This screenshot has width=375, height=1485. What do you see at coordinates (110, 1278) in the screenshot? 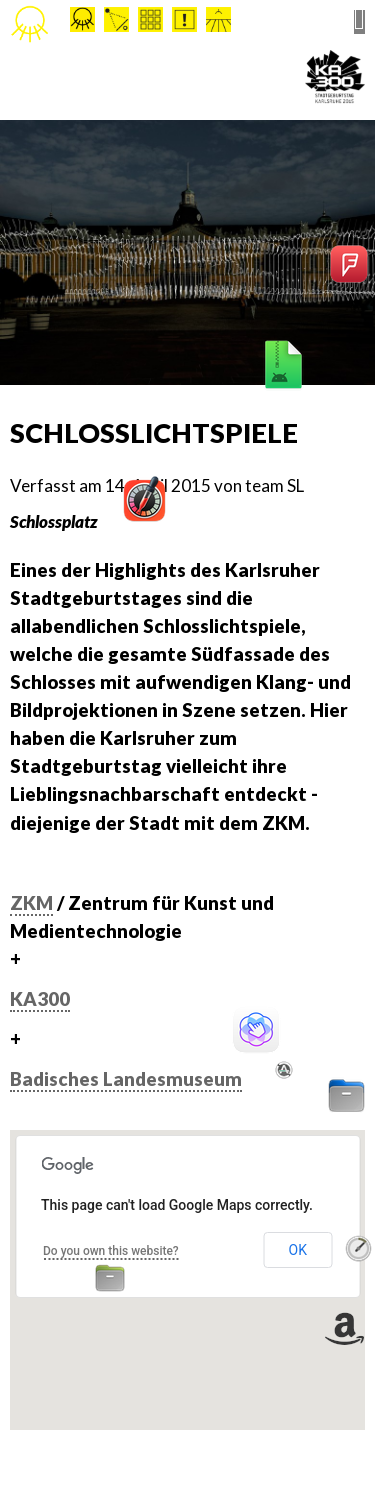
I see `open the file manager` at bounding box center [110, 1278].